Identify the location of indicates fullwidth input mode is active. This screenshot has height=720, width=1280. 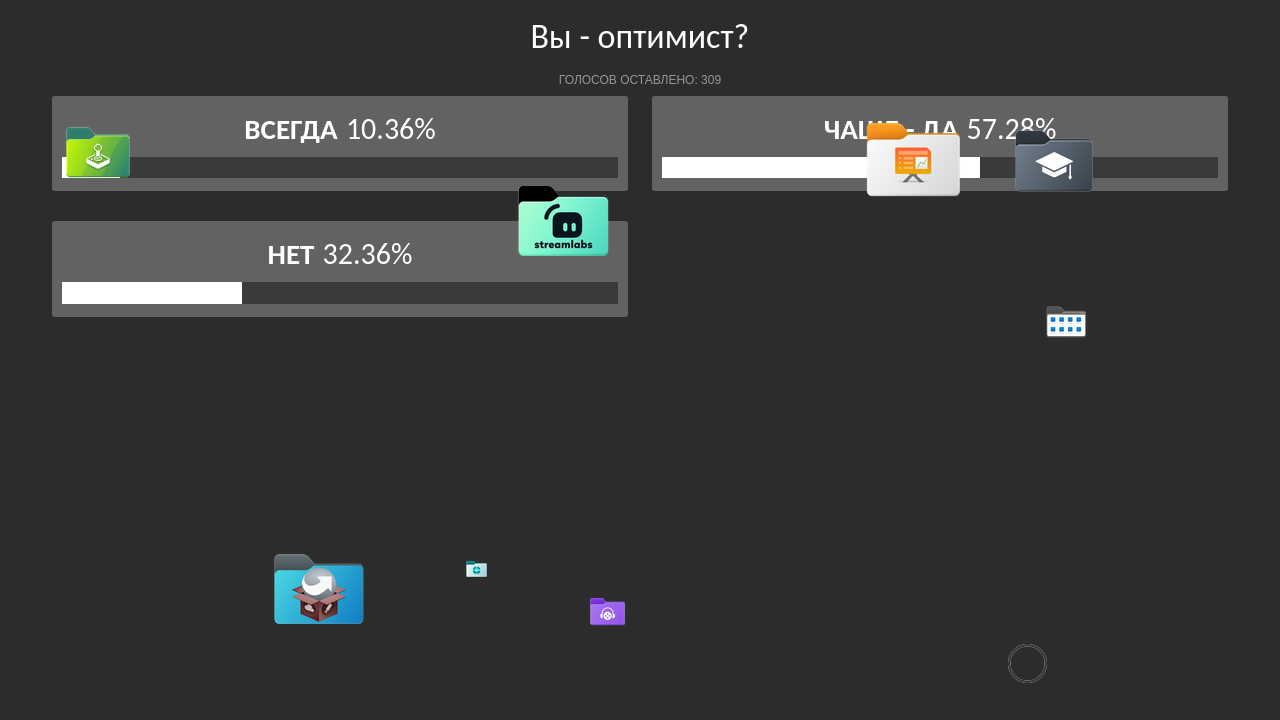
(1027, 663).